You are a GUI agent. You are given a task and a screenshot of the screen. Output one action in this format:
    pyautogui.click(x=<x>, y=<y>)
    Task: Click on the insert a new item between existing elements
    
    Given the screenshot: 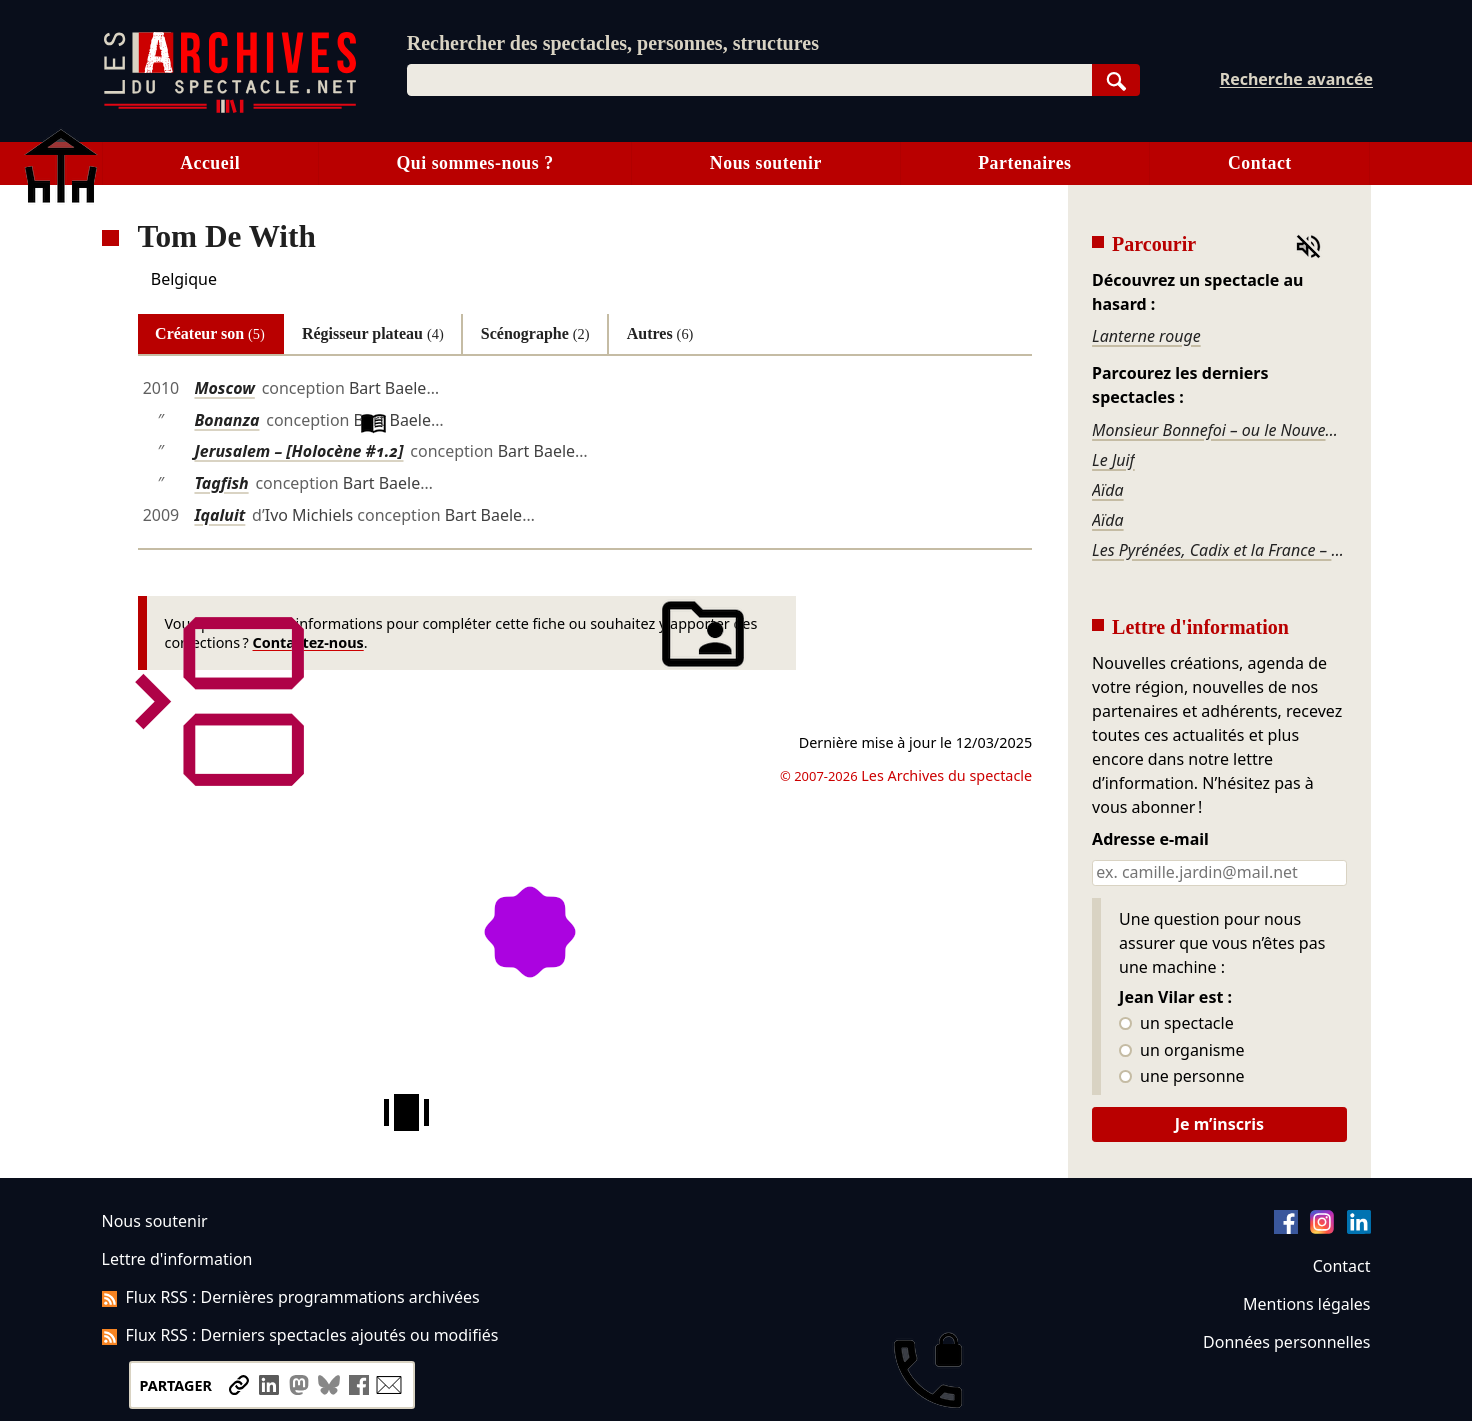 What is the action you would take?
    pyautogui.click(x=219, y=701)
    